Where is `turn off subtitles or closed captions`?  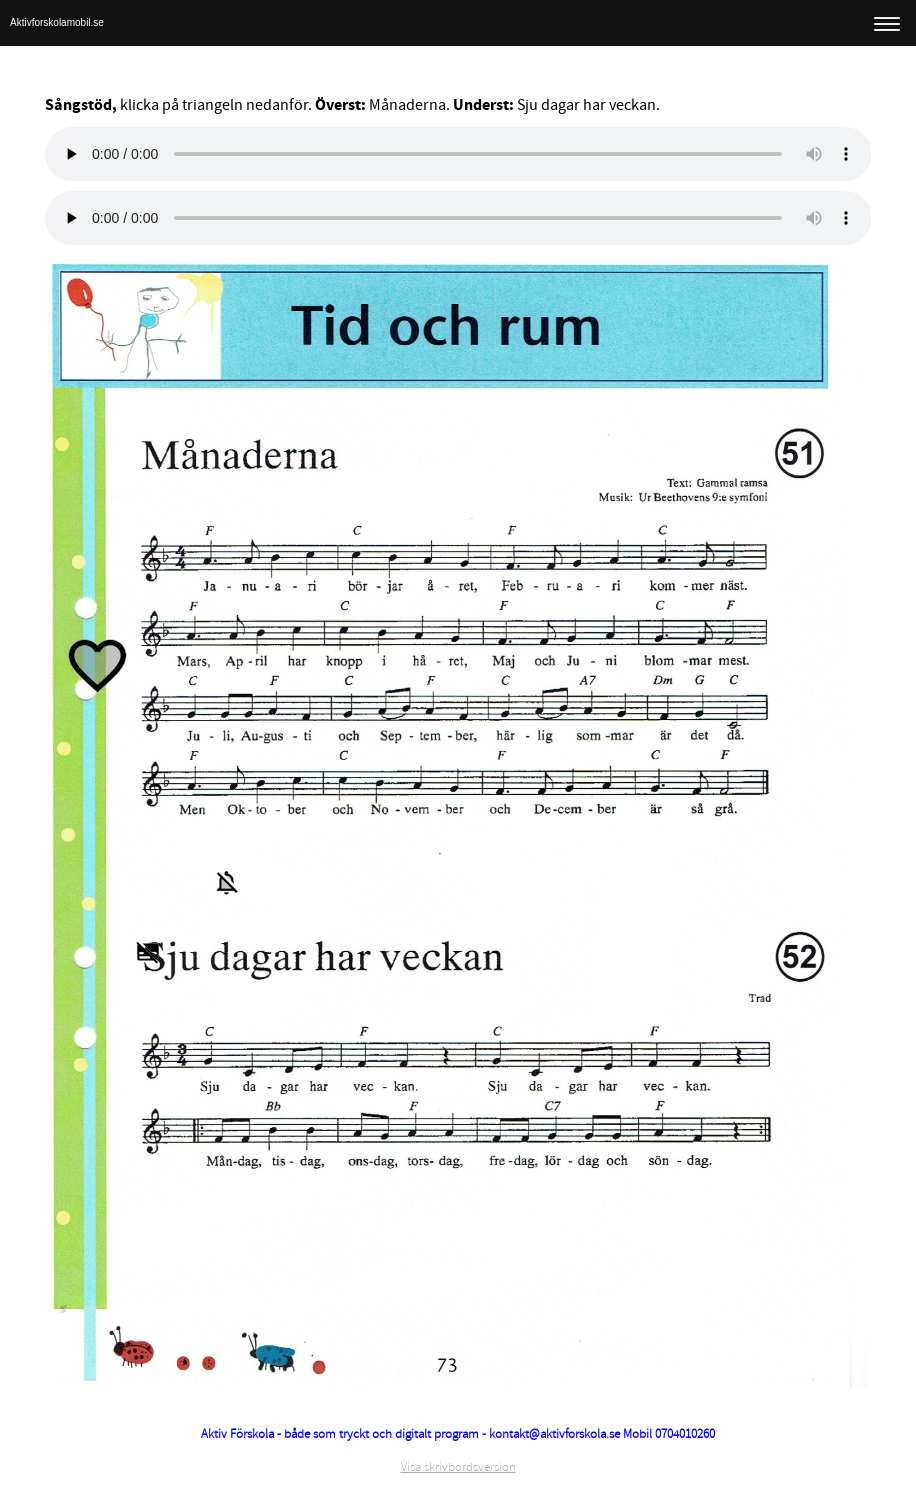
turn off subtitles or closed captions is located at coordinates (148, 952).